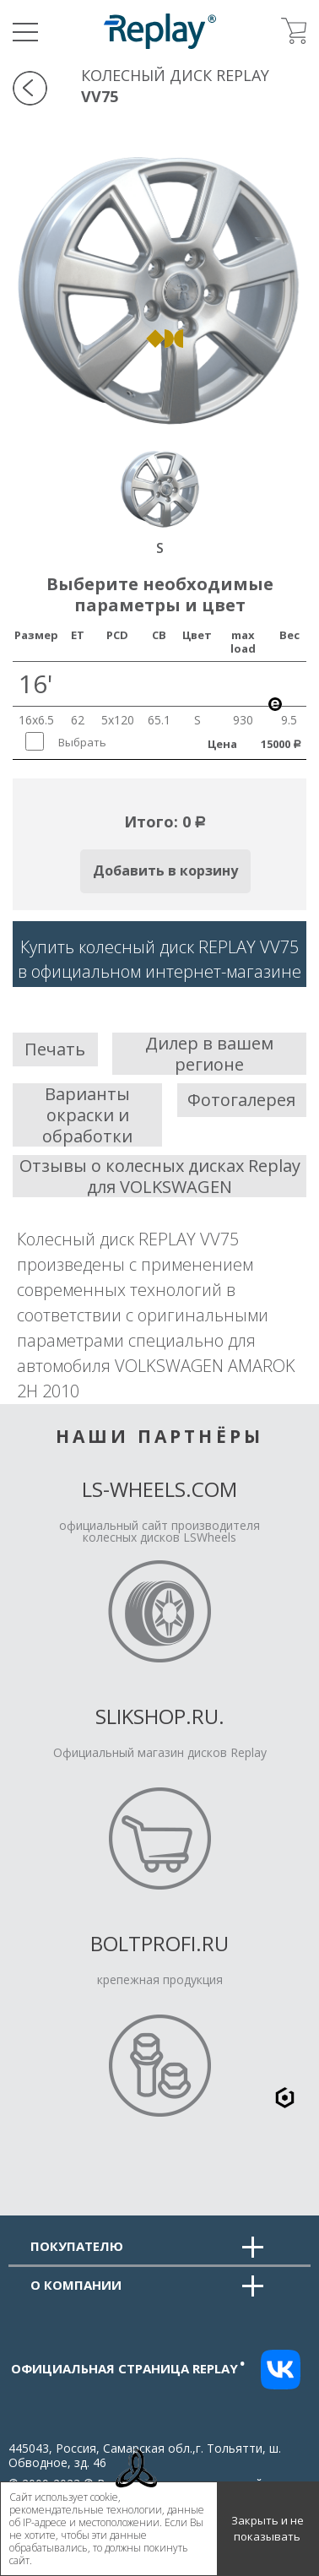 The width and height of the screenshot is (319, 2576). I want to click on babylon.js official logo, so click(284, 2097).